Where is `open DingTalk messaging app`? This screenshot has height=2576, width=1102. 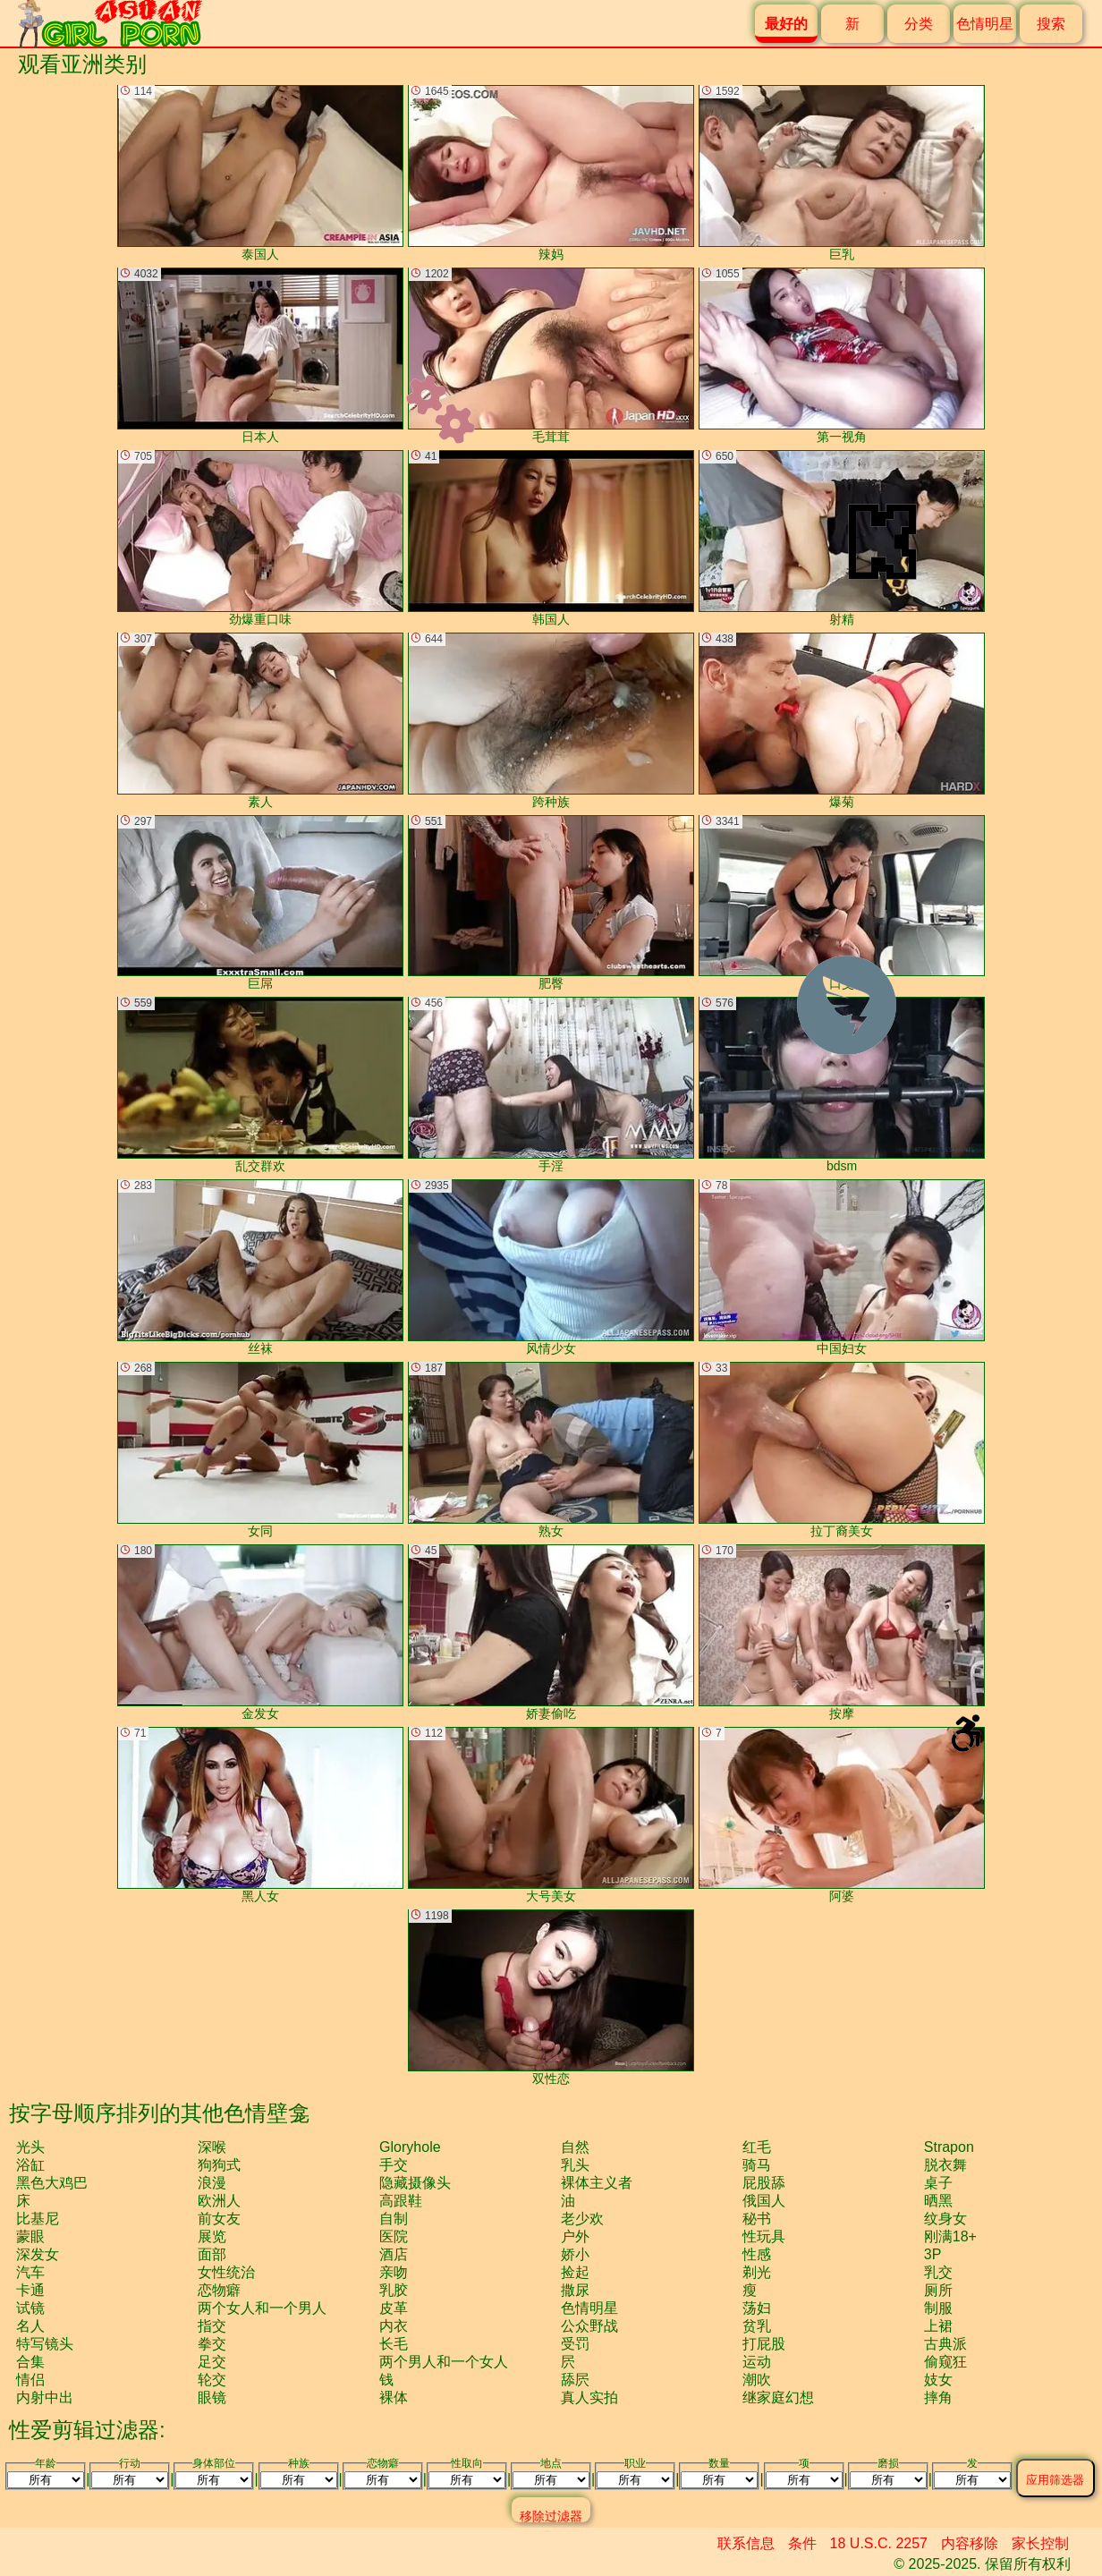 open DingTalk messaging app is located at coordinates (846, 1005).